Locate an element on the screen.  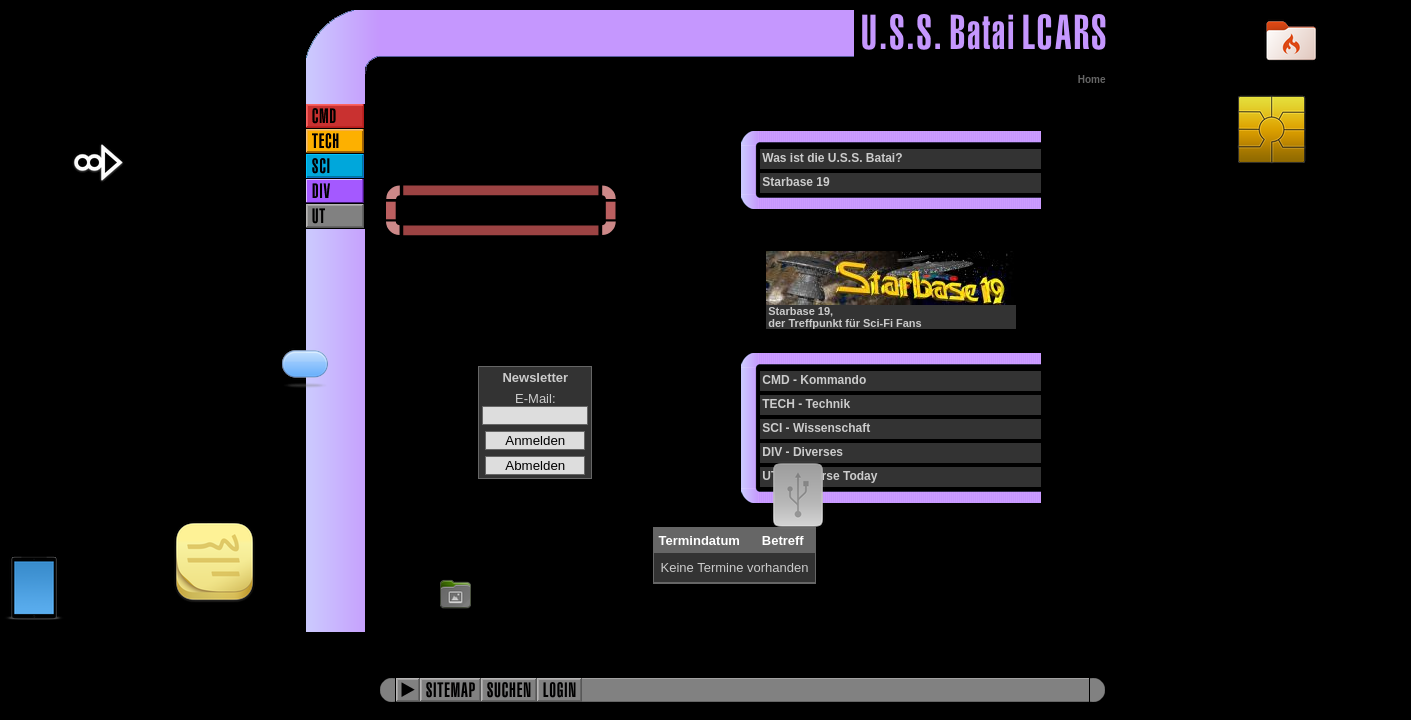
open your pictures folder is located at coordinates (455, 593).